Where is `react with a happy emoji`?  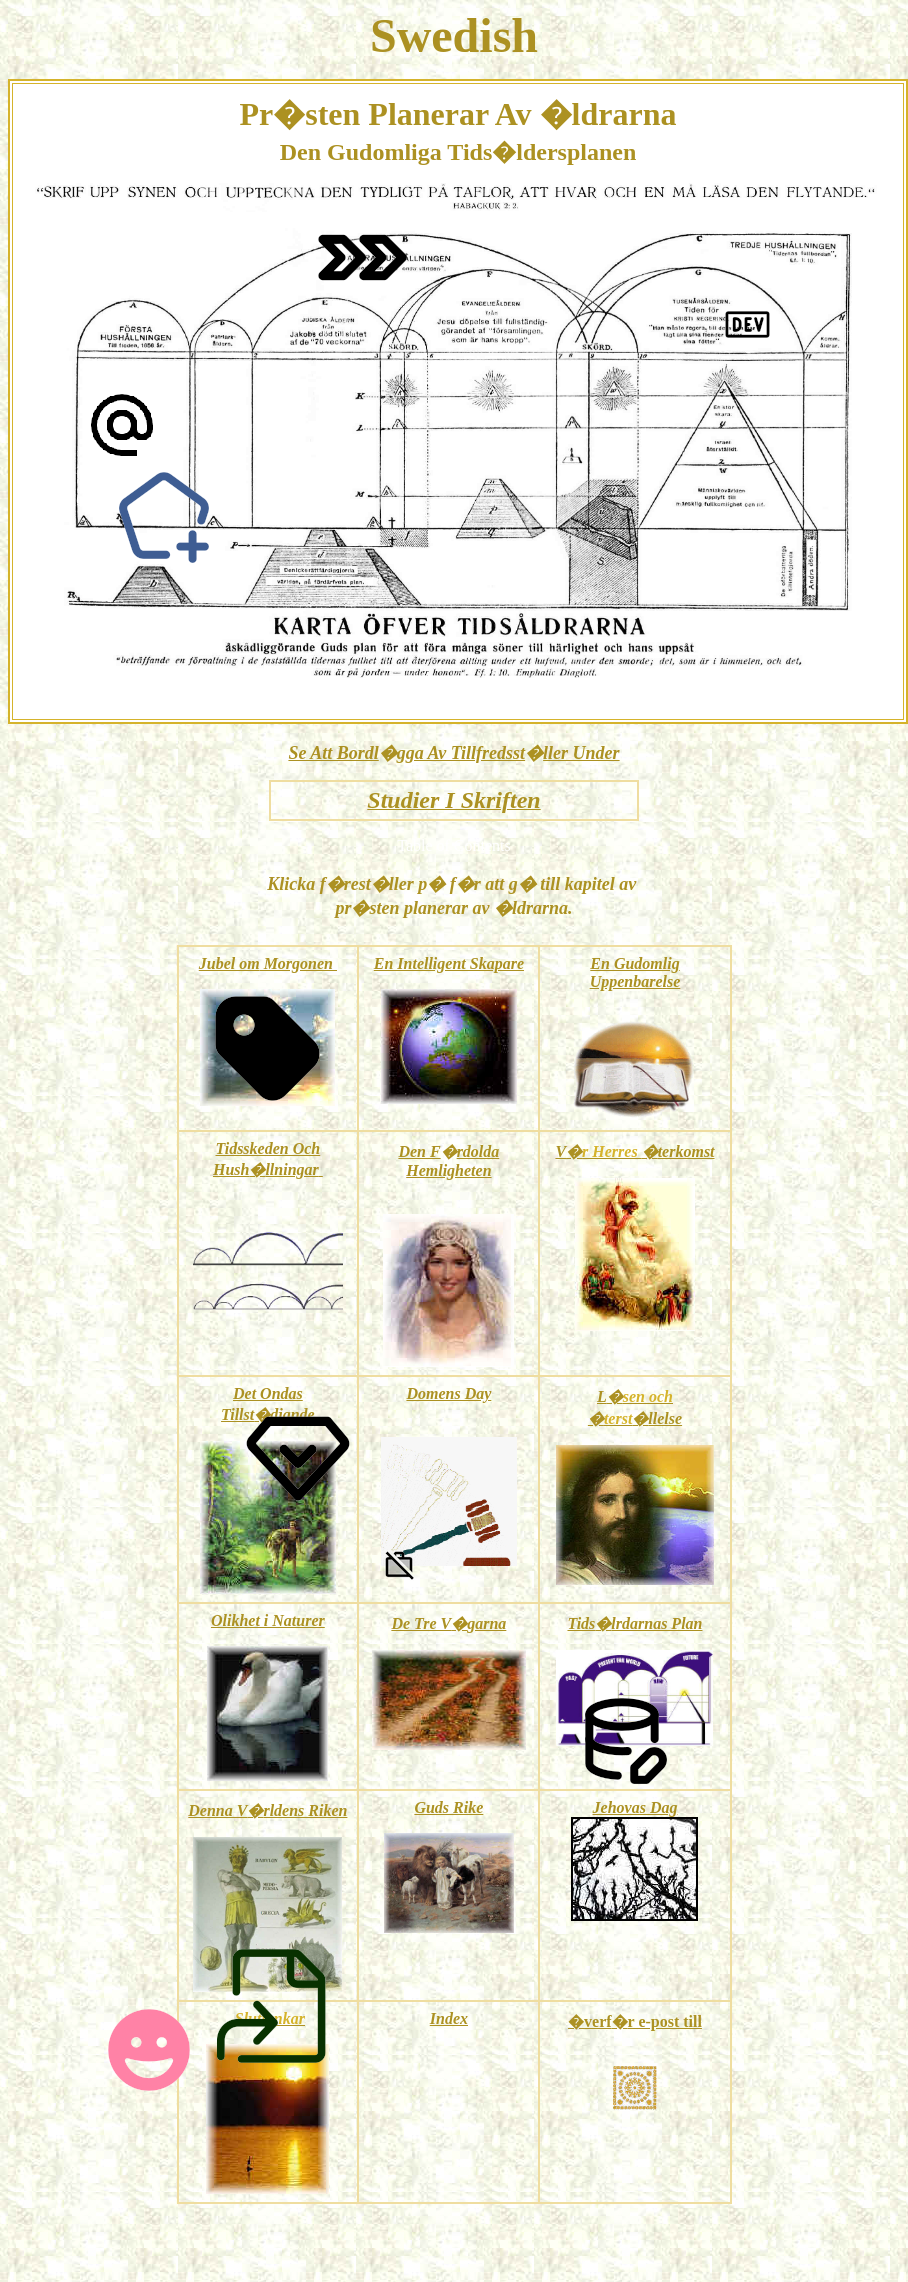 react with a happy emoji is located at coordinates (149, 2050).